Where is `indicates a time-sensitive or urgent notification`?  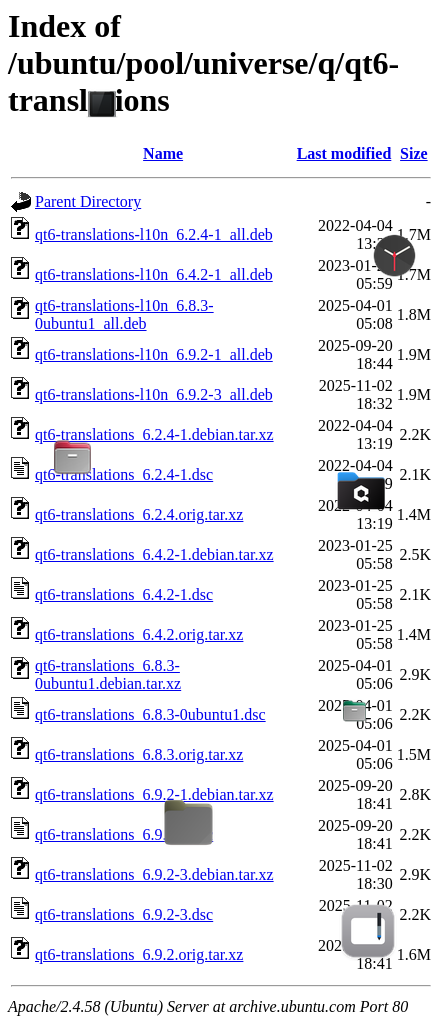 indicates a time-sensitive or urgent notification is located at coordinates (394, 255).